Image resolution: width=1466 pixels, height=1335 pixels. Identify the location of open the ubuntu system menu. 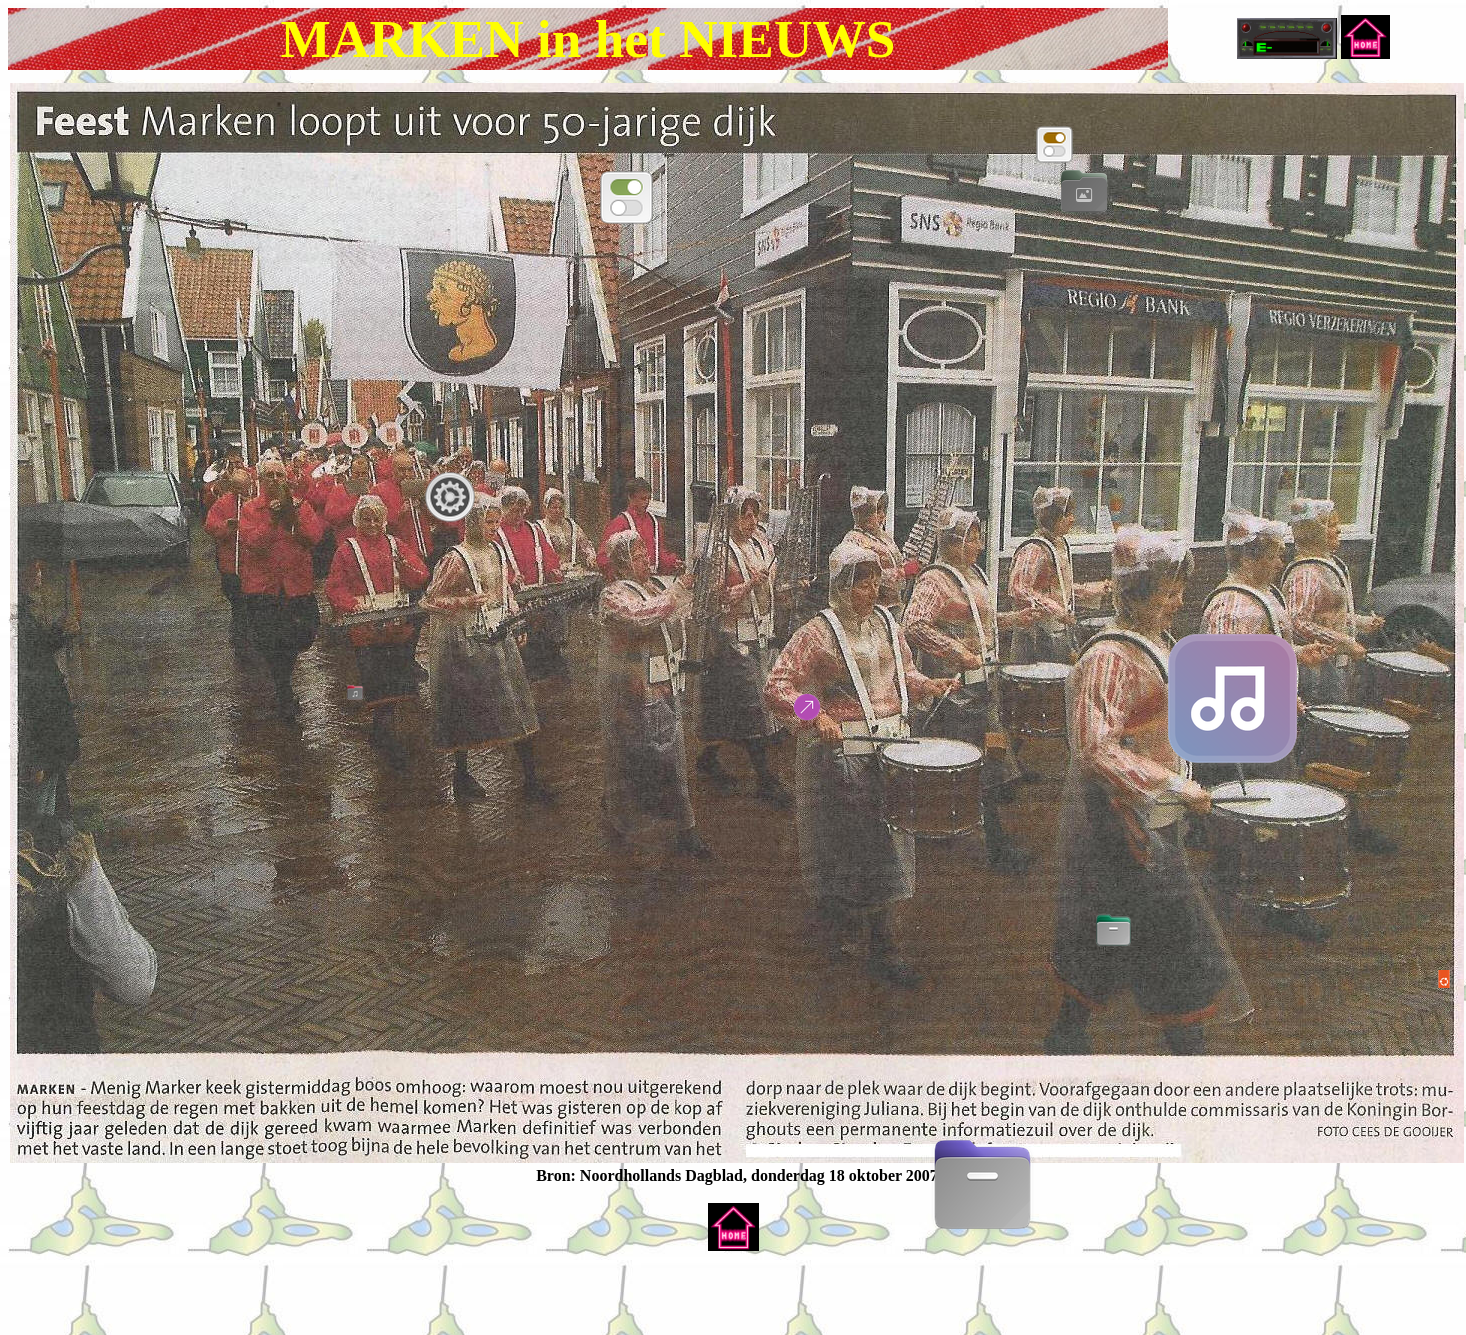
(1444, 979).